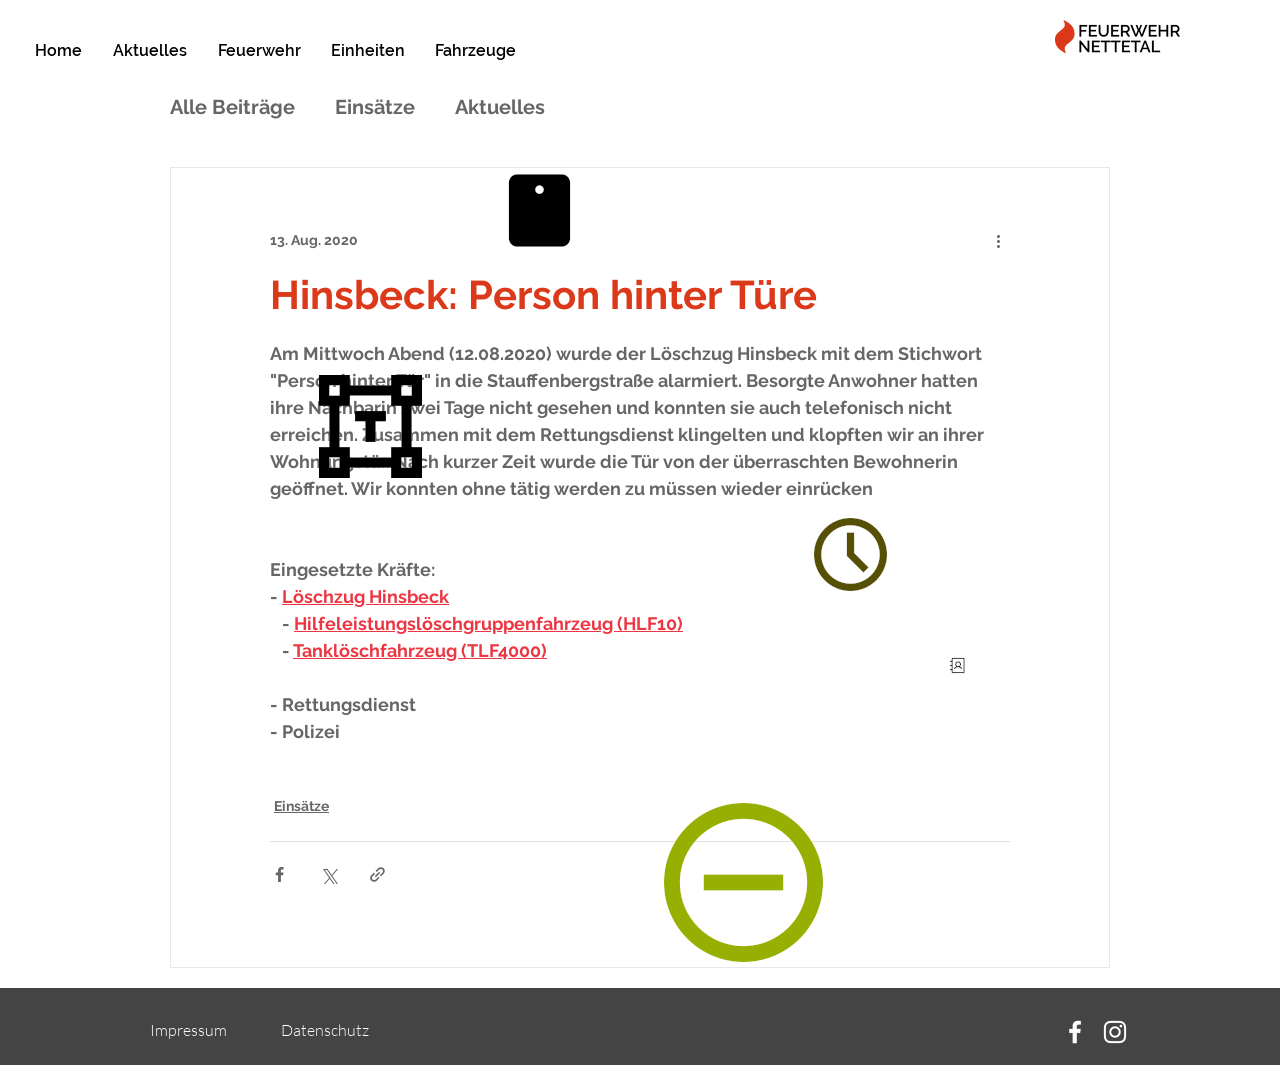 The image size is (1280, 1065). I want to click on remove an item from a list or cart, so click(743, 882).